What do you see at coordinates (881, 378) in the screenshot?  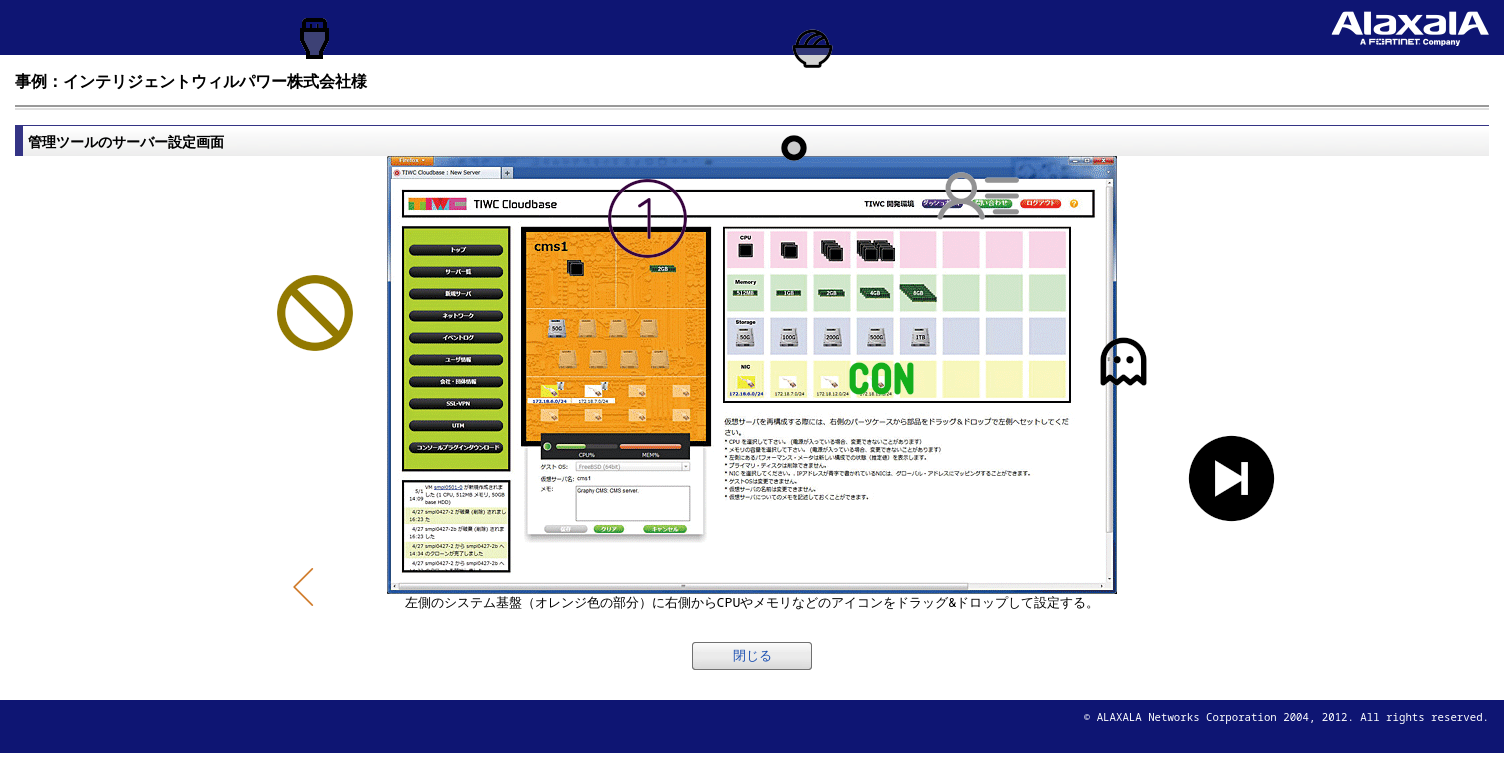 I see `initiate an HTTP connection request` at bounding box center [881, 378].